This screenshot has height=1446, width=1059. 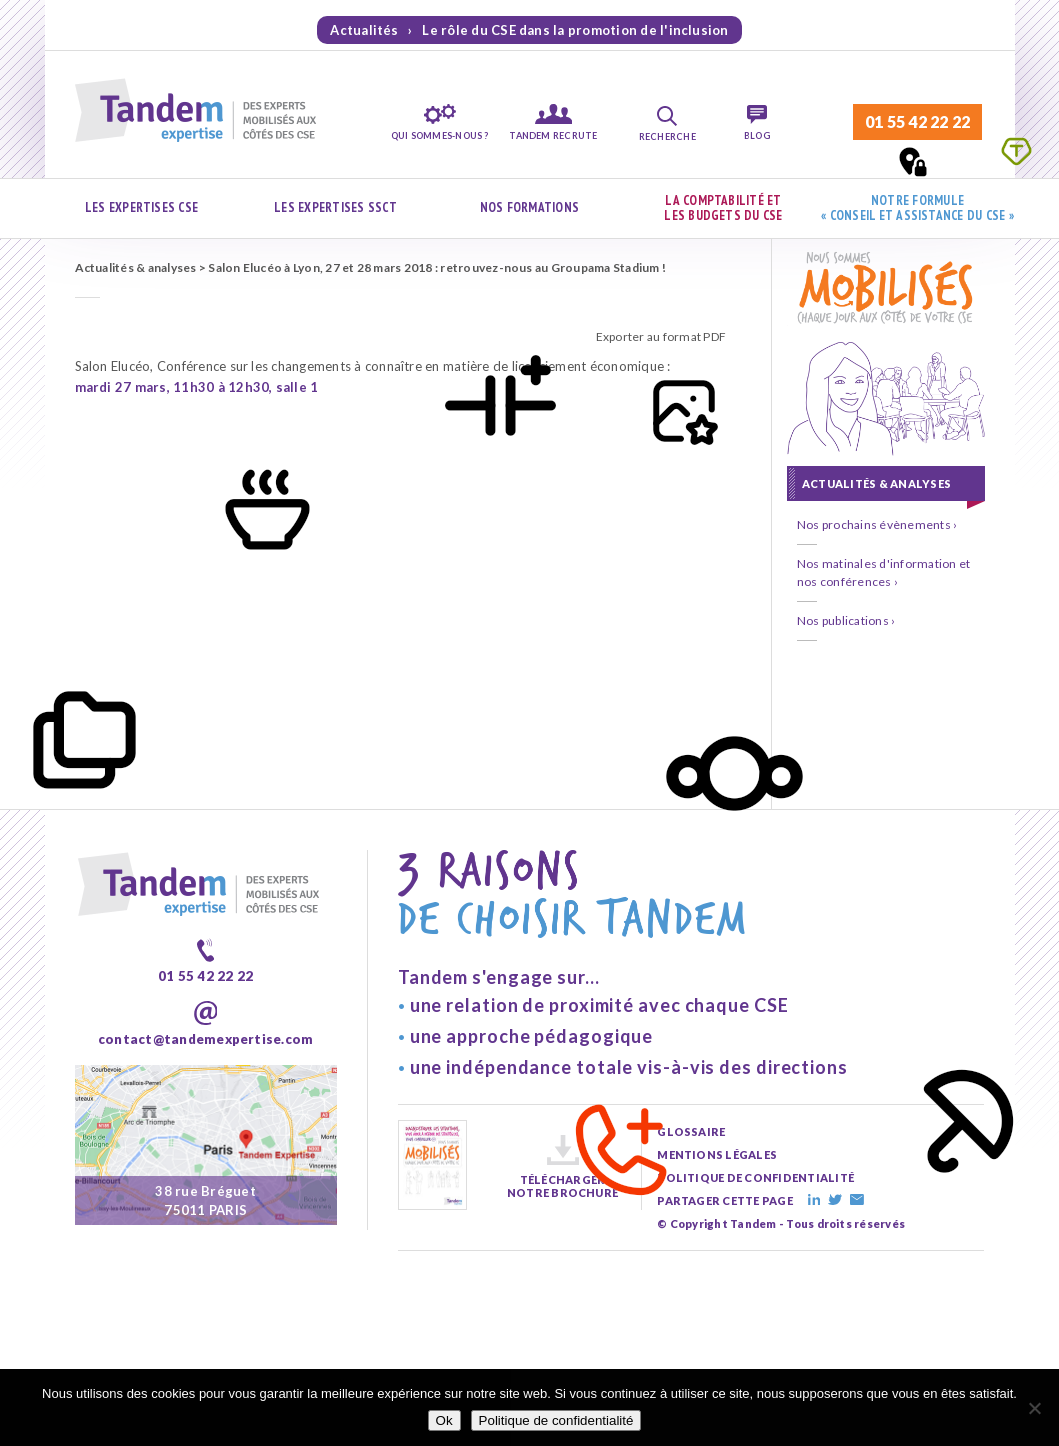 I want to click on add photo to favorites, so click(x=684, y=411).